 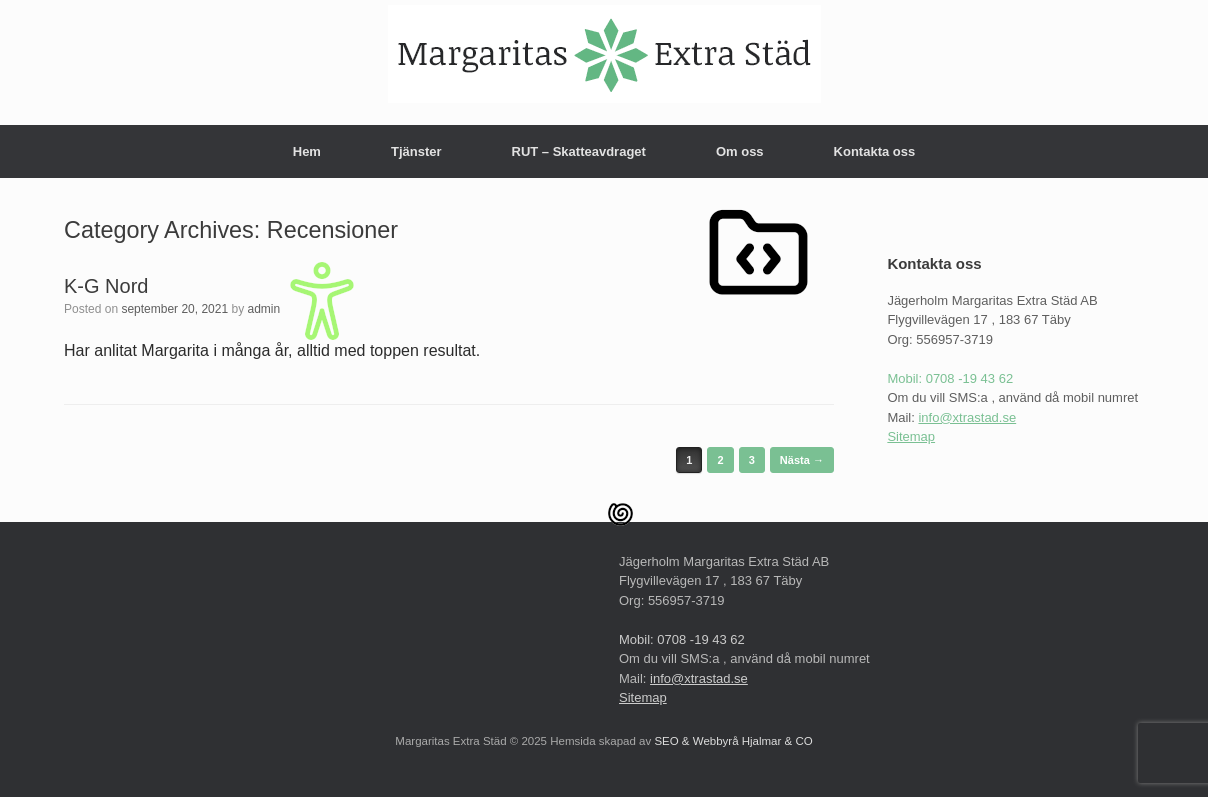 I want to click on open code files directory, so click(x=758, y=254).